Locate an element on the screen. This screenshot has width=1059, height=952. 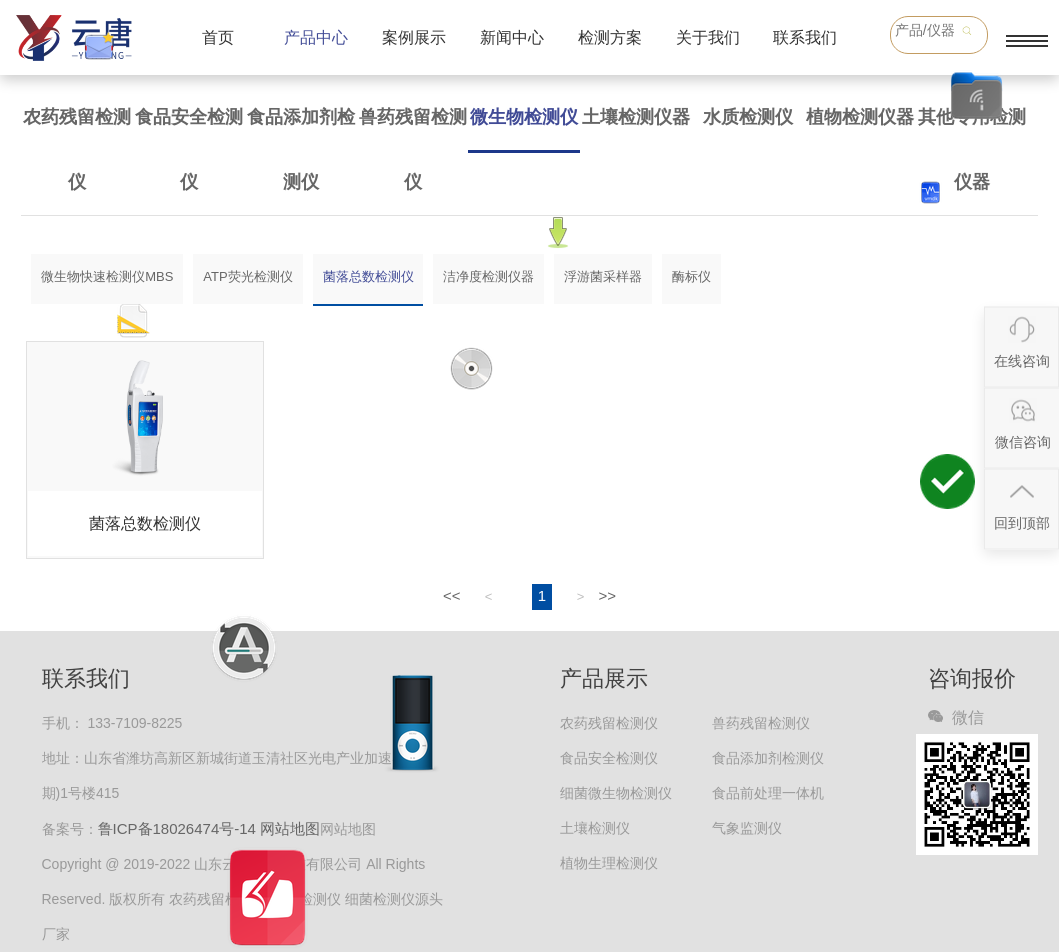
an EPS image file type indicator is located at coordinates (267, 897).